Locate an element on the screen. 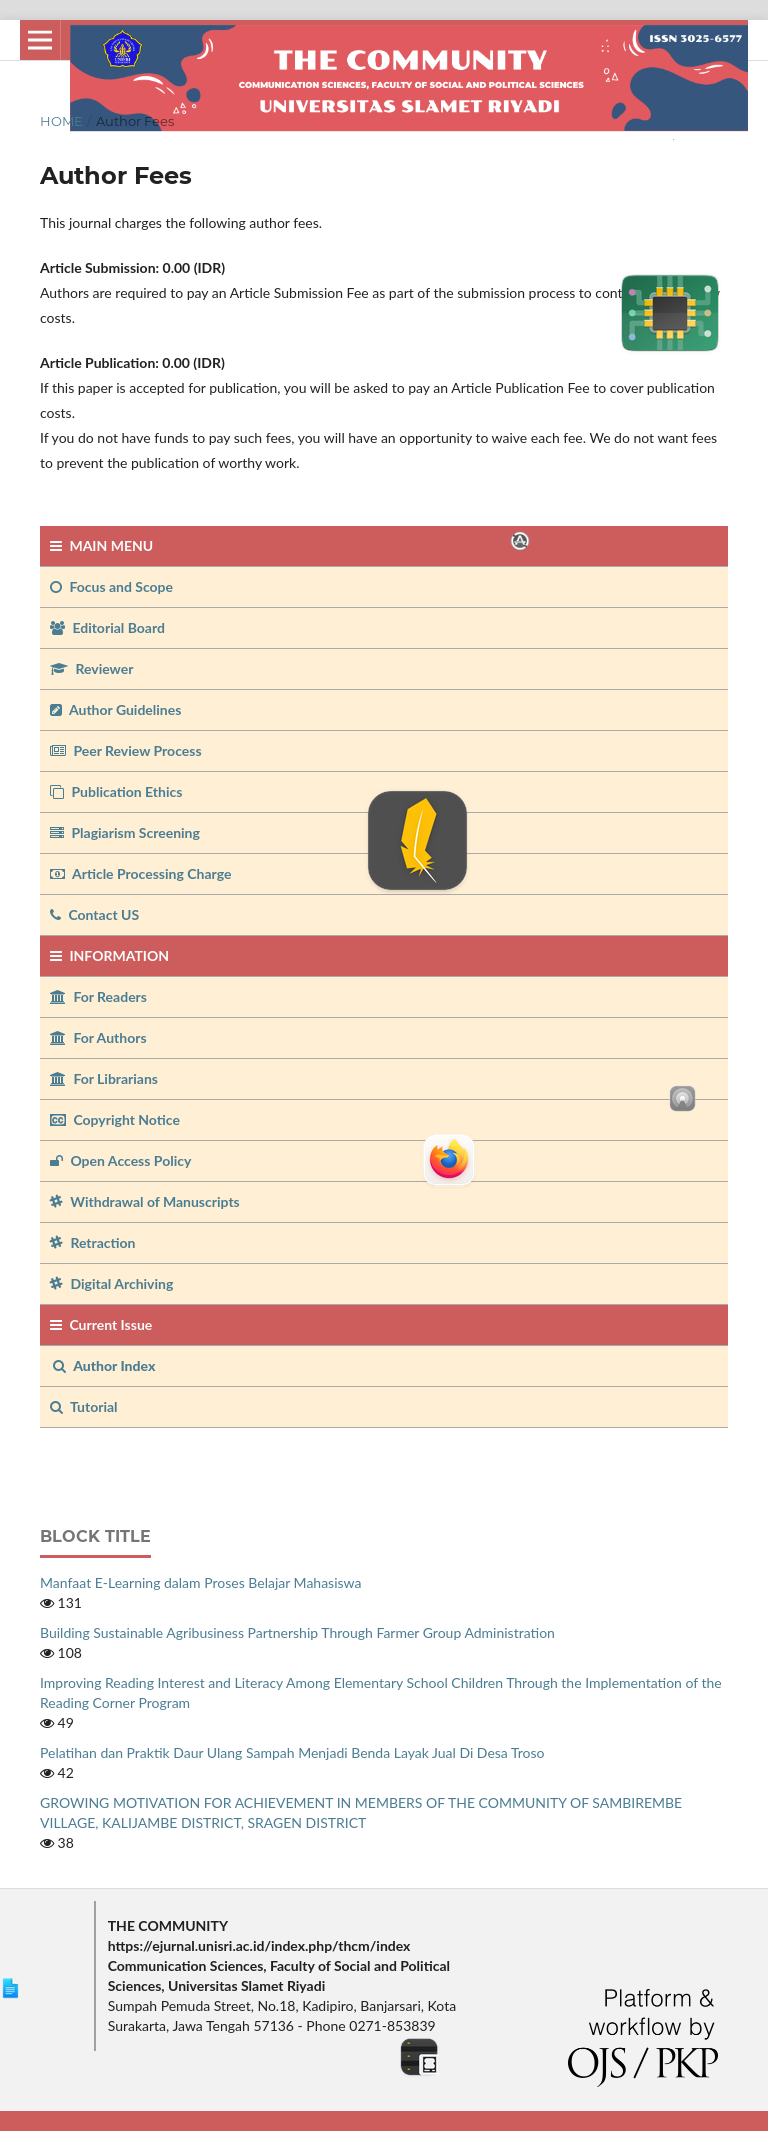 This screenshot has width=768, height=2131. share files wirelessly via airdrop is located at coordinates (682, 1098).